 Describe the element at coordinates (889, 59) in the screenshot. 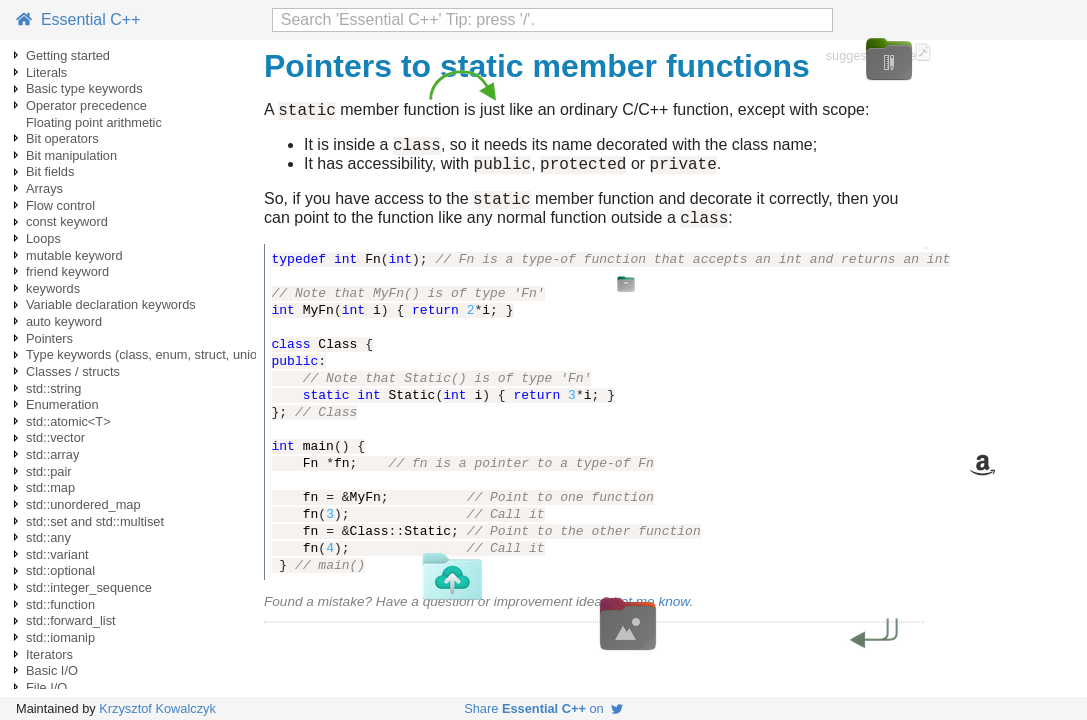

I see `access your templates folder` at that location.